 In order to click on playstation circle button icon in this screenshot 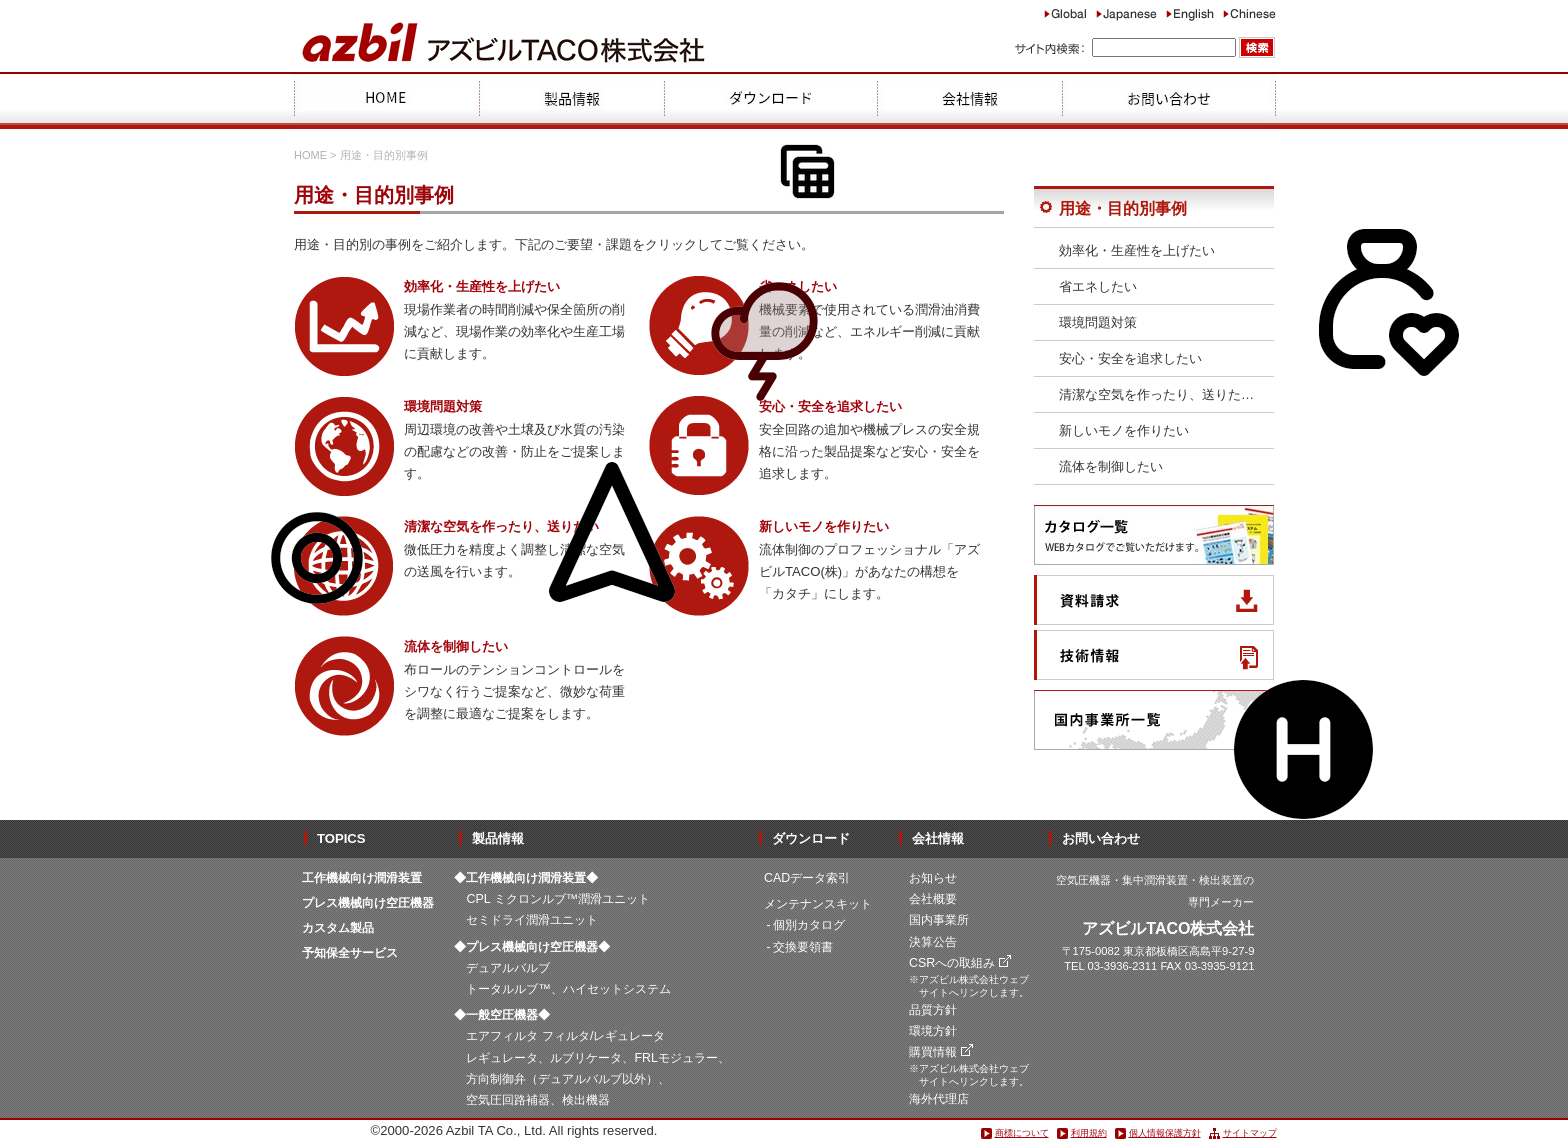, I will do `click(317, 558)`.